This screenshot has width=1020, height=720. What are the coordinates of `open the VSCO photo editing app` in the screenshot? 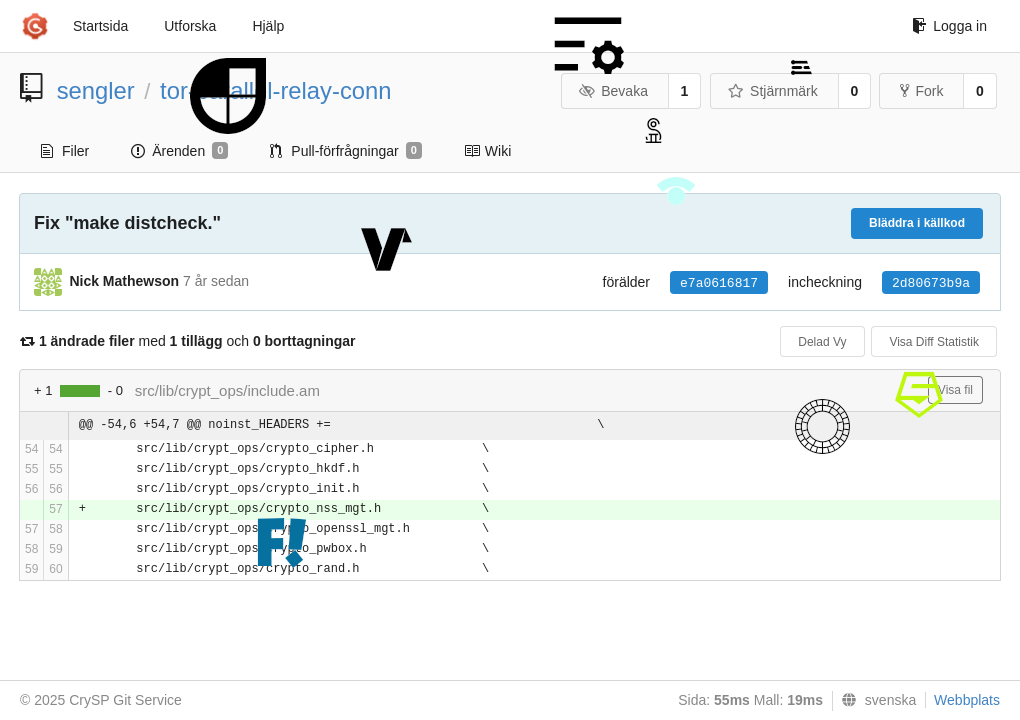 It's located at (822, 426).